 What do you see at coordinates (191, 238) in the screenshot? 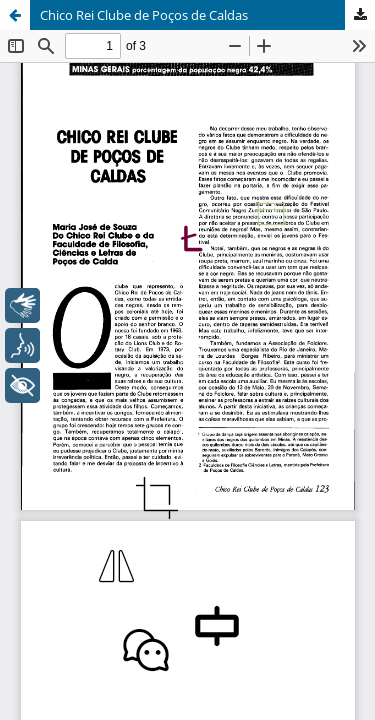
I see `indicates litecoin cryptocurrency` at bounding box center [191, 238].